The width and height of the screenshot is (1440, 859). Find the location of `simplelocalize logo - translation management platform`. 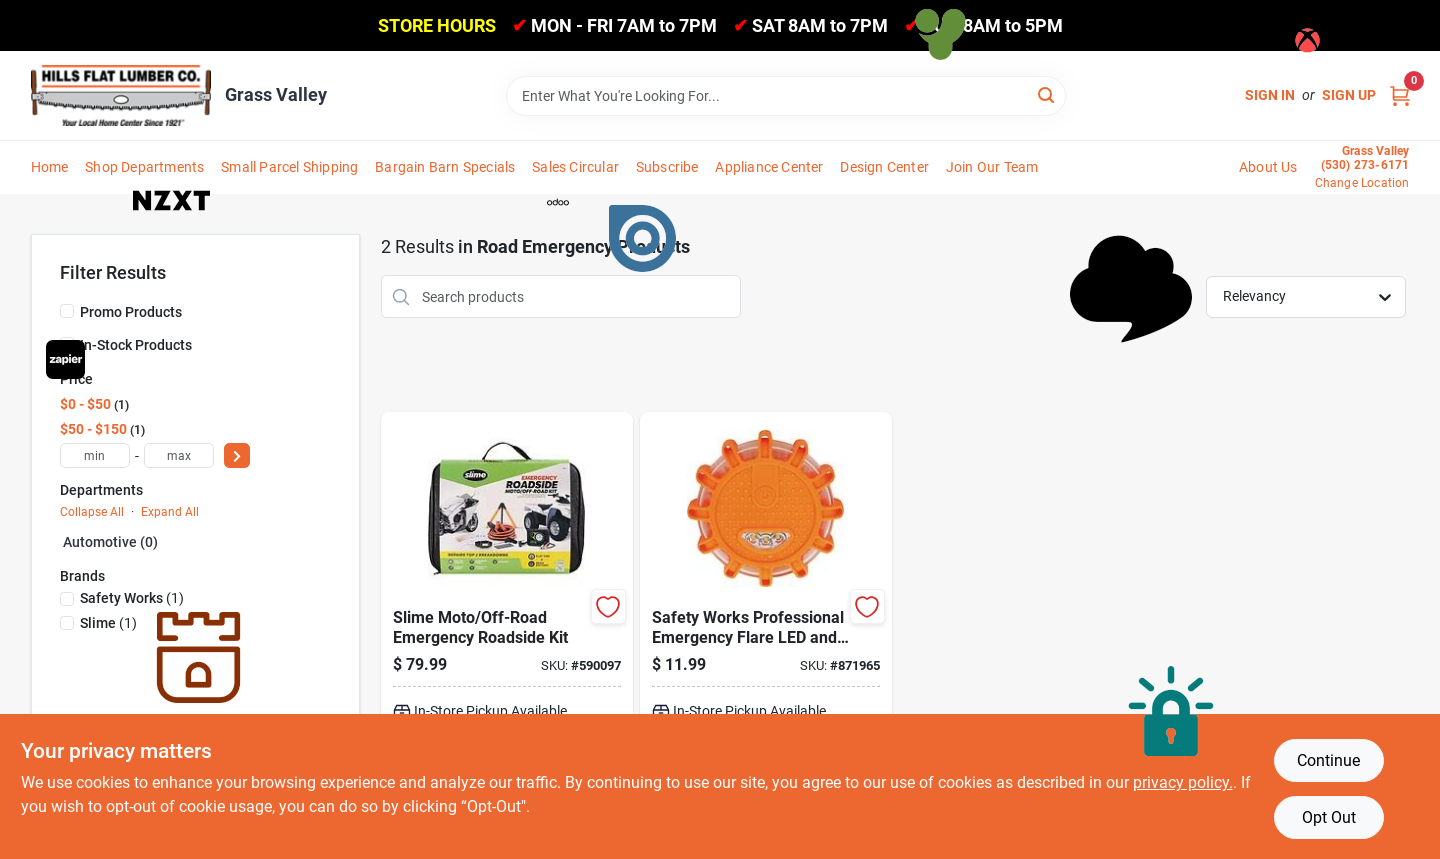

simplelocalize logo - translation management platform is located at coordinates (1131, 289).